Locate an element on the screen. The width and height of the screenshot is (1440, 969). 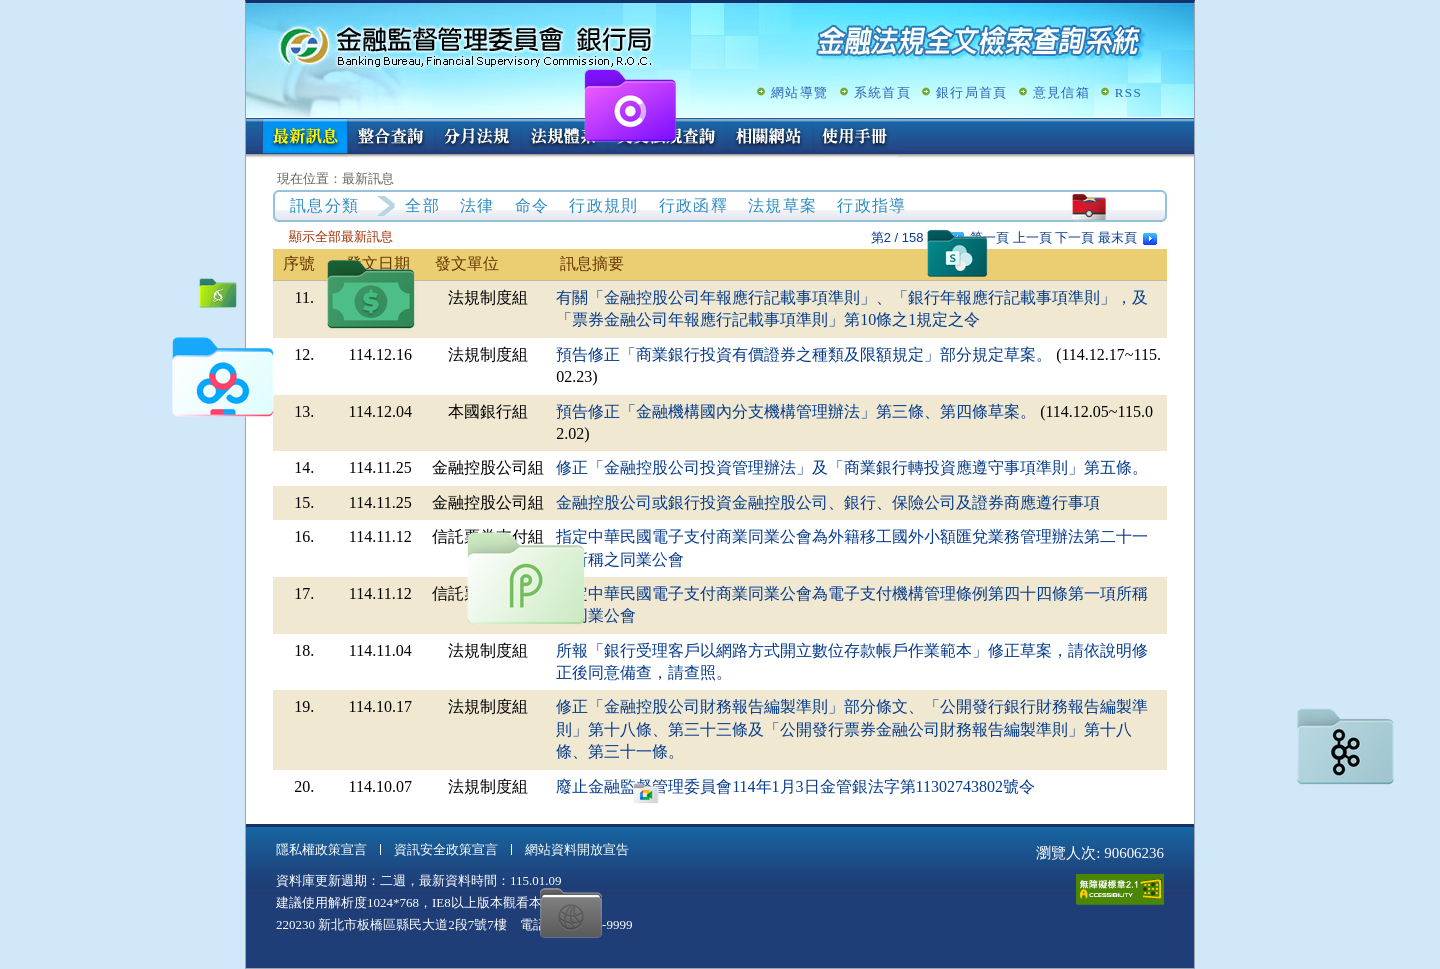
open wondershare orgcharting project folder is located at coordinates (630, 108).